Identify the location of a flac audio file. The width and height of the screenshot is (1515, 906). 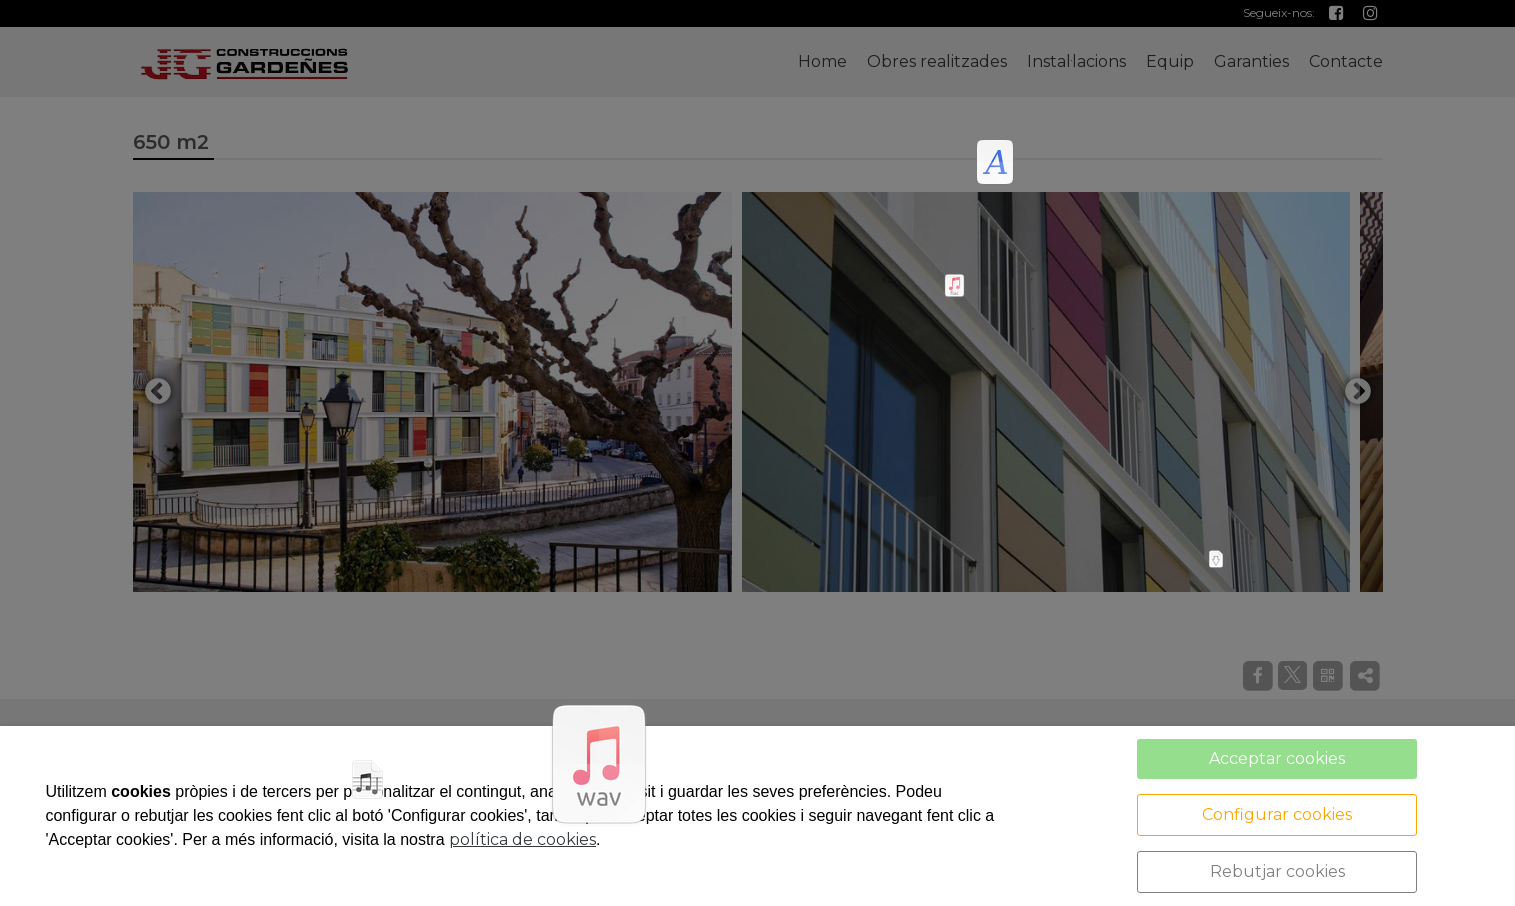
(954, 285).